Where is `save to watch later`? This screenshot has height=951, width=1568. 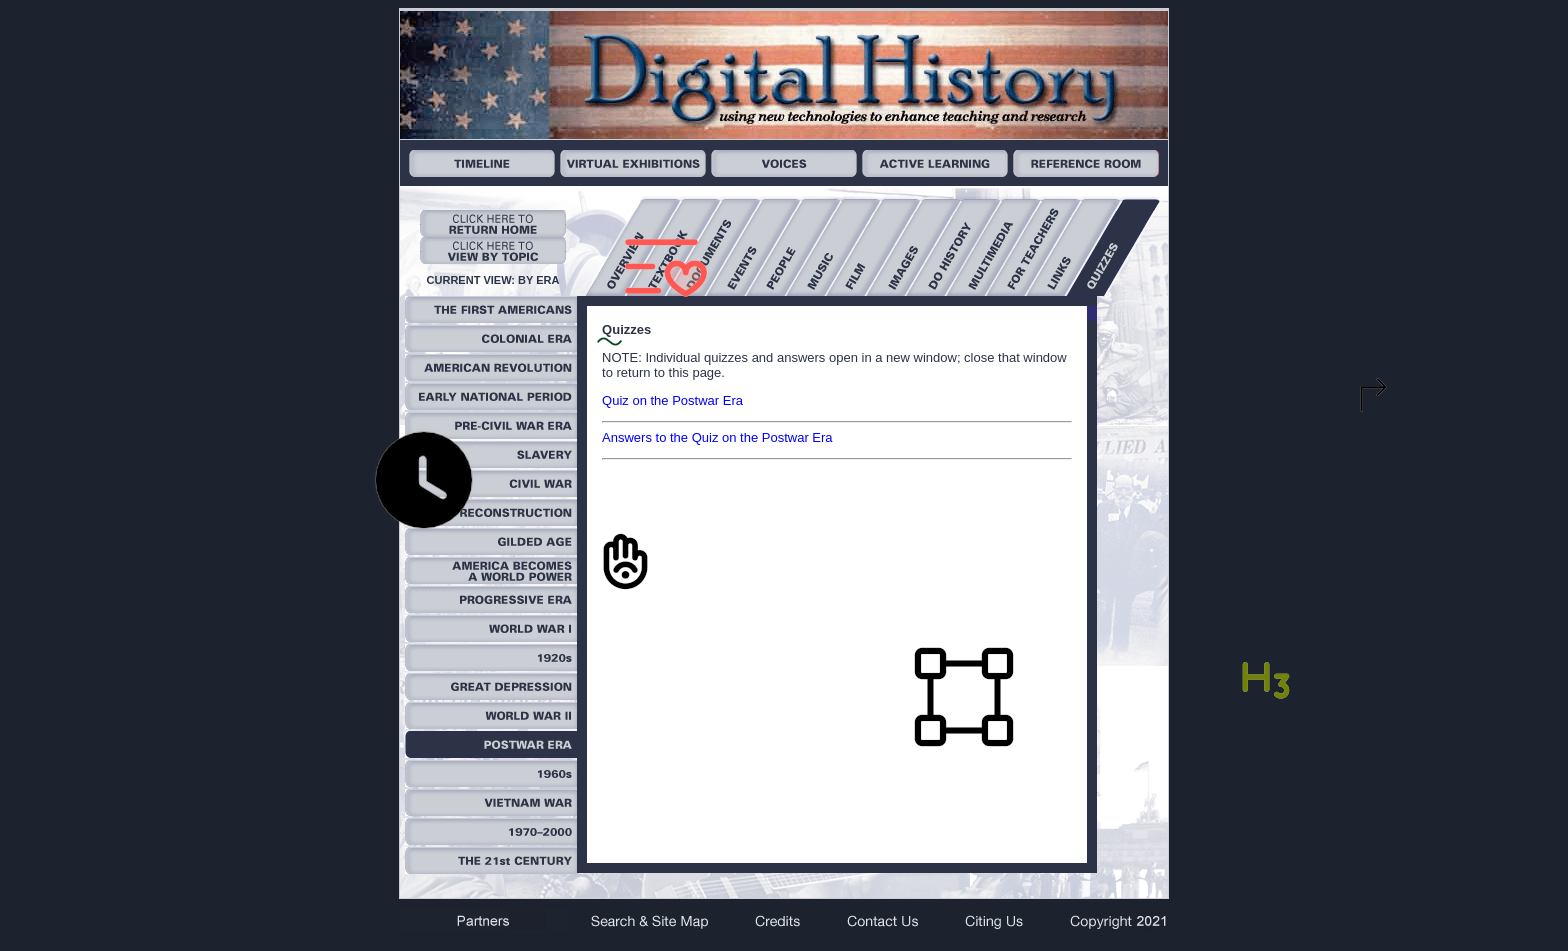 save to watch later is located at coordinates (424, 480).